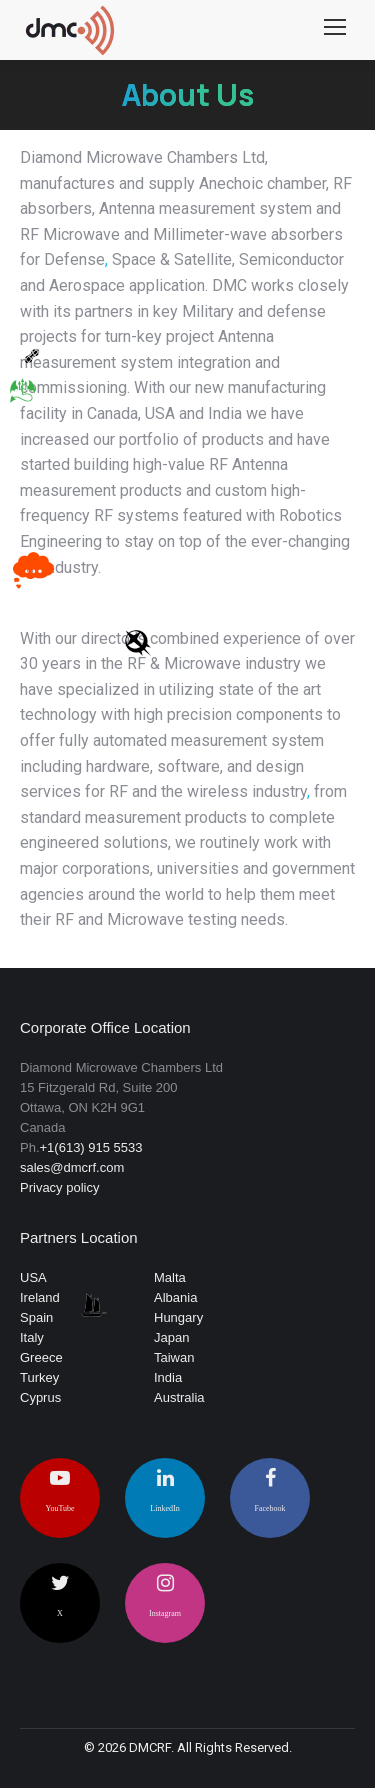  What do you see at coordinates (32, 356) in the screenshot?
I see `indicates peanut ingredient or allergen warning` at bounding box center [32, 356].